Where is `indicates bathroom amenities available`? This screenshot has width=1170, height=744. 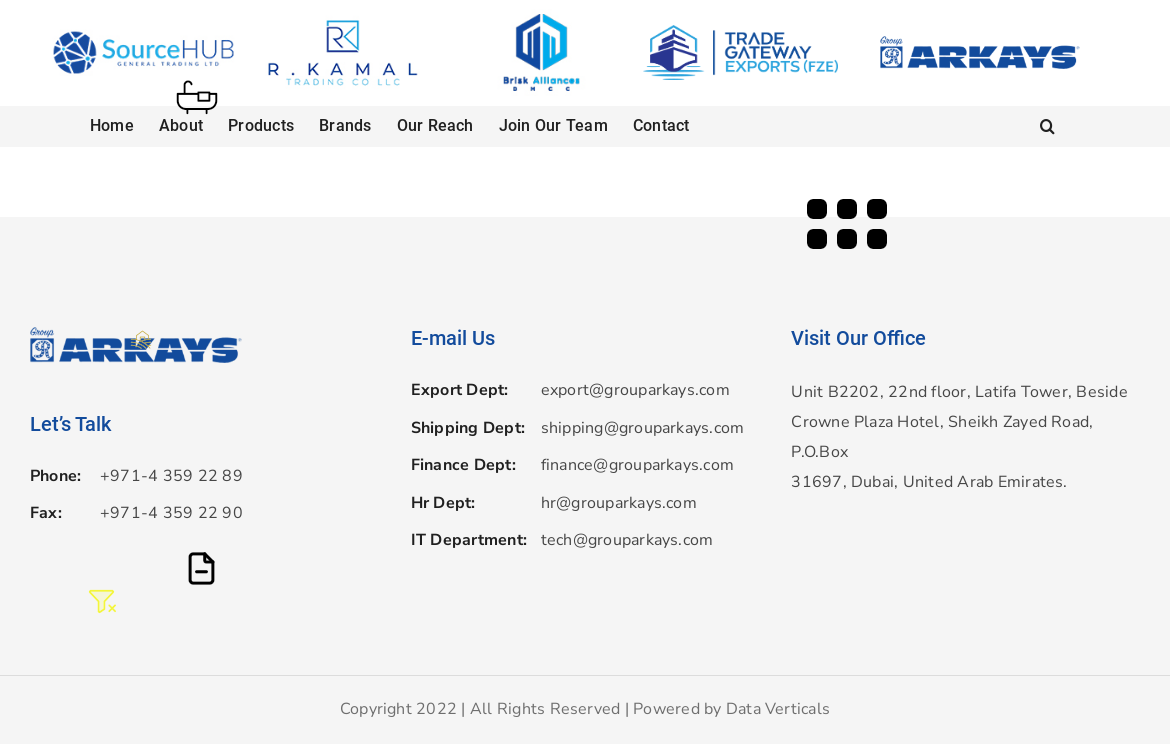 indicates bathroom amenities available is located at coordinates (197, 98).